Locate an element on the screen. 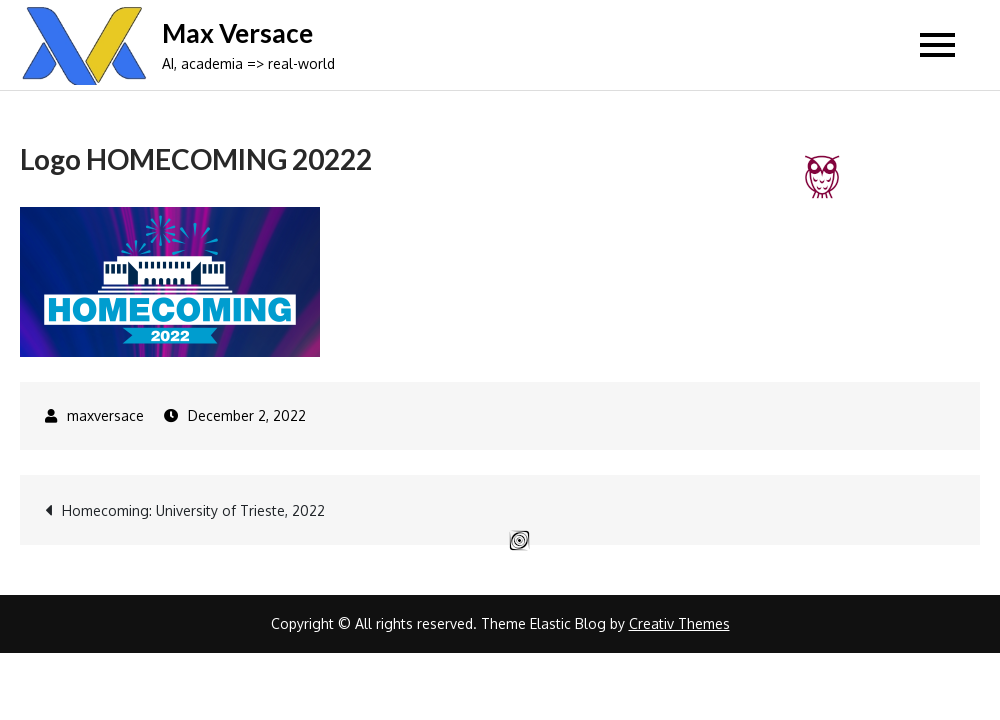  abstract decorative element or game asset is located at coordinates (519, 540).